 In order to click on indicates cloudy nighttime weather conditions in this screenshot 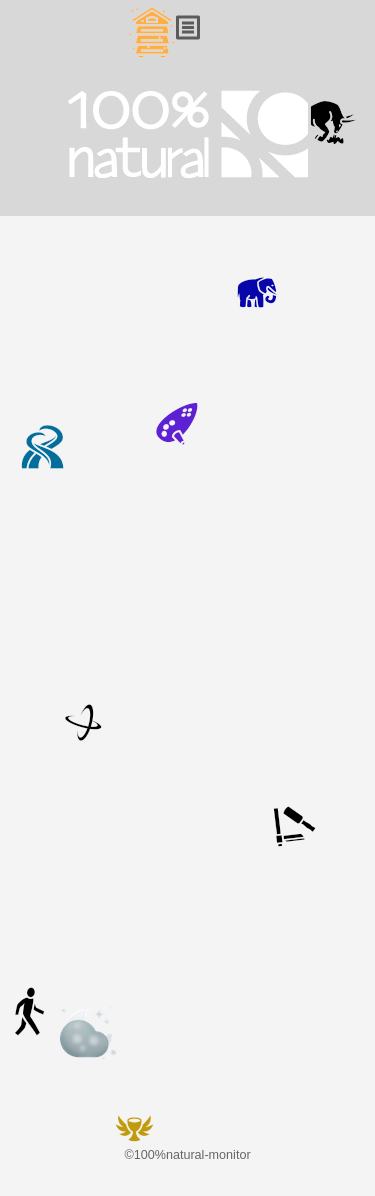, I will do `click(88, 1033)`.